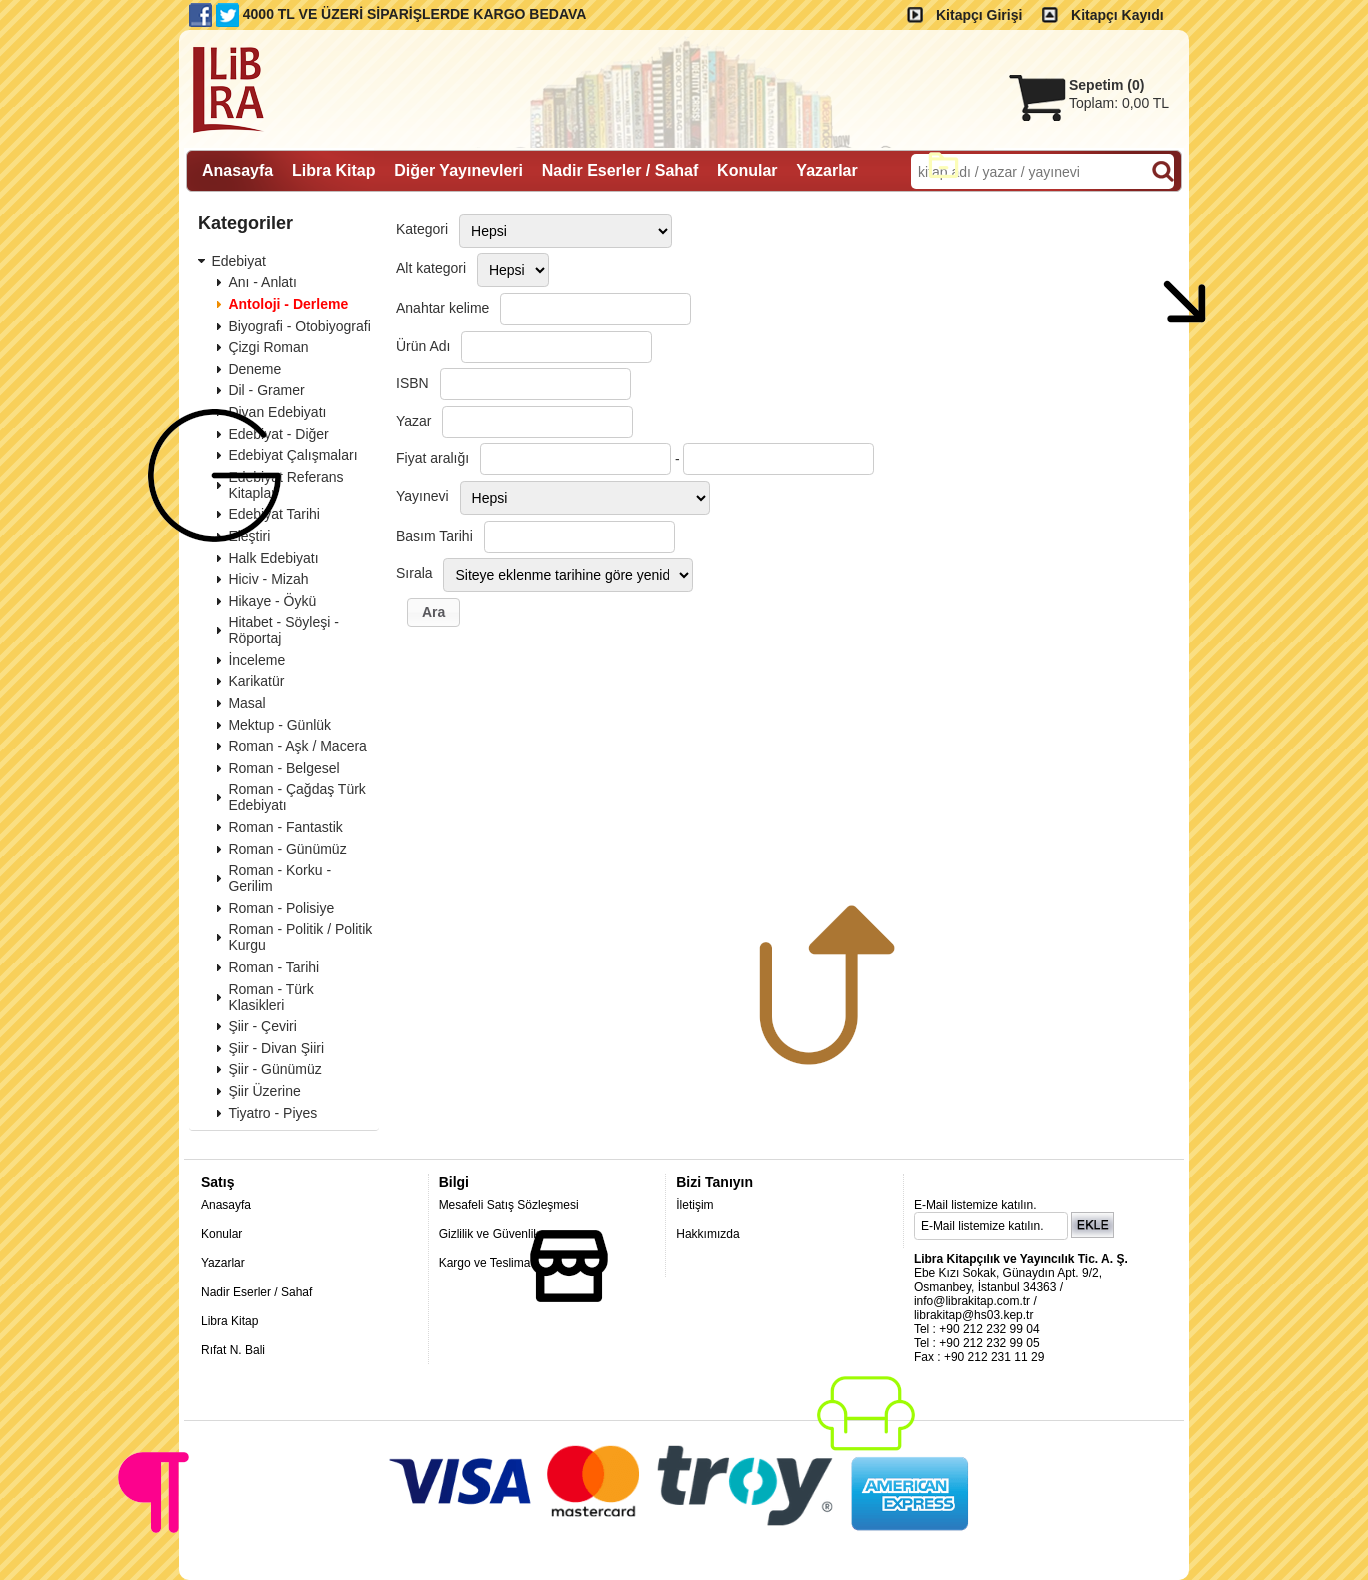 The image size is (1368, 1580). I want to click on insert a paragraph break, so click(153, 1492).